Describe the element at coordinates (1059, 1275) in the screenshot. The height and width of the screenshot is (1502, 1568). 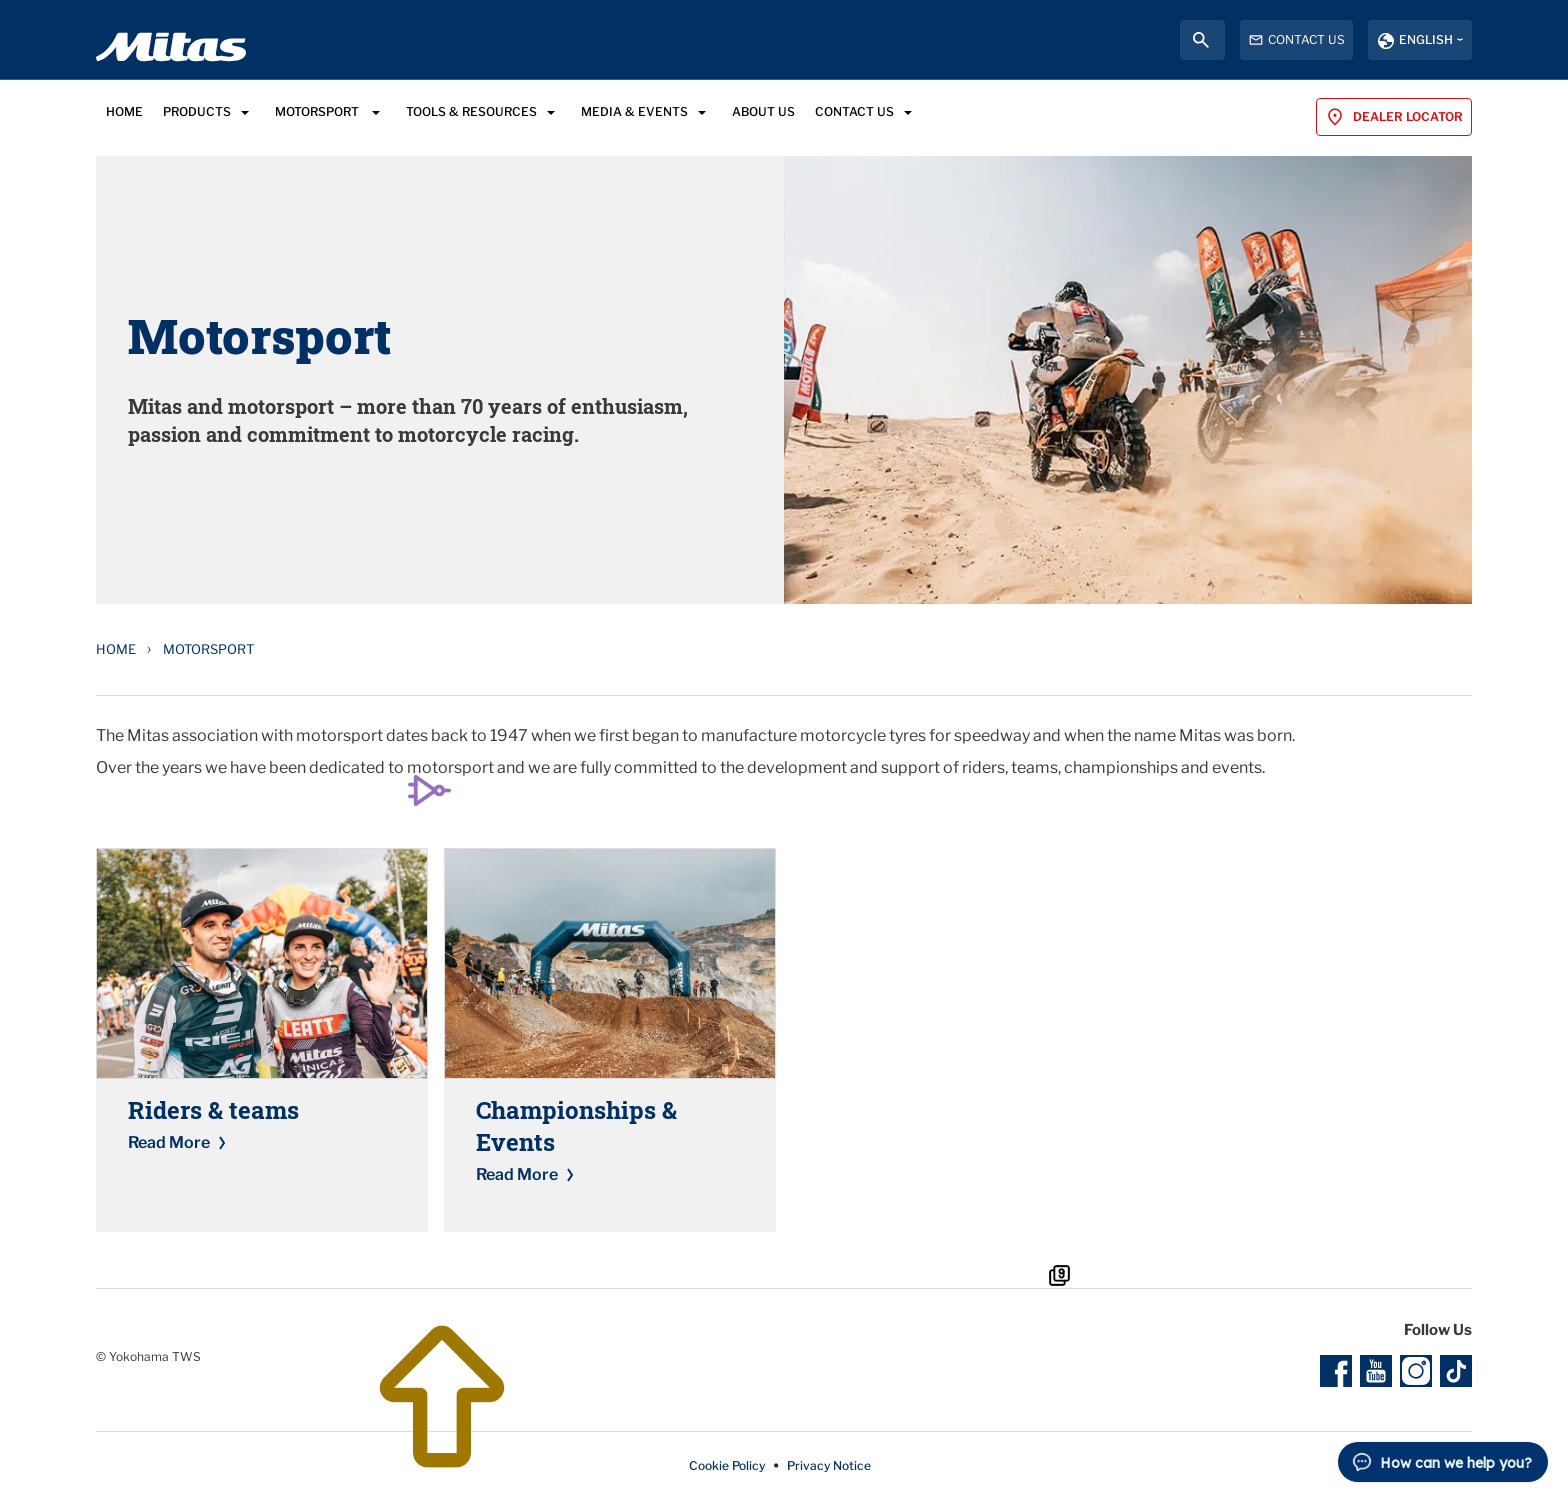
I see `view item 9 in a collection` at that location.